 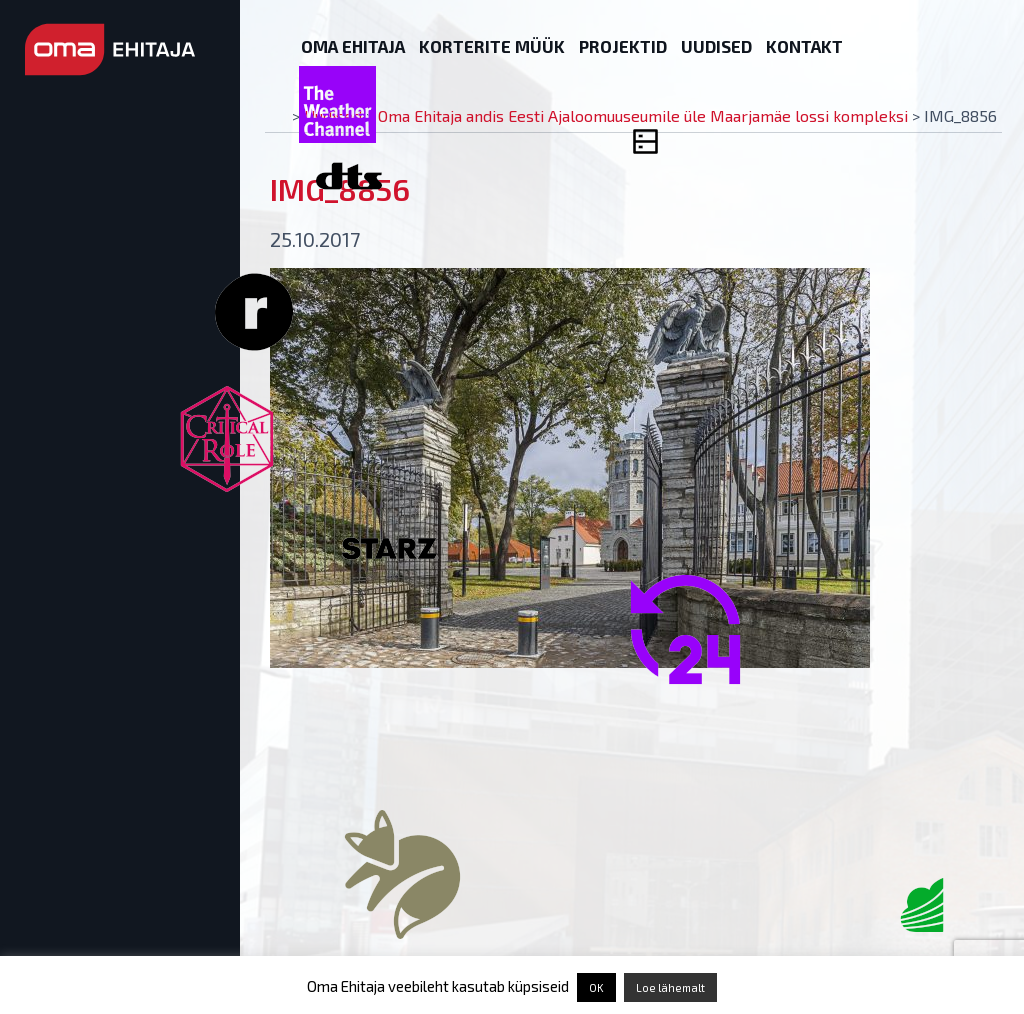 I want to click on open the Kitsu anime tracking app, so click(x=402, y=874).